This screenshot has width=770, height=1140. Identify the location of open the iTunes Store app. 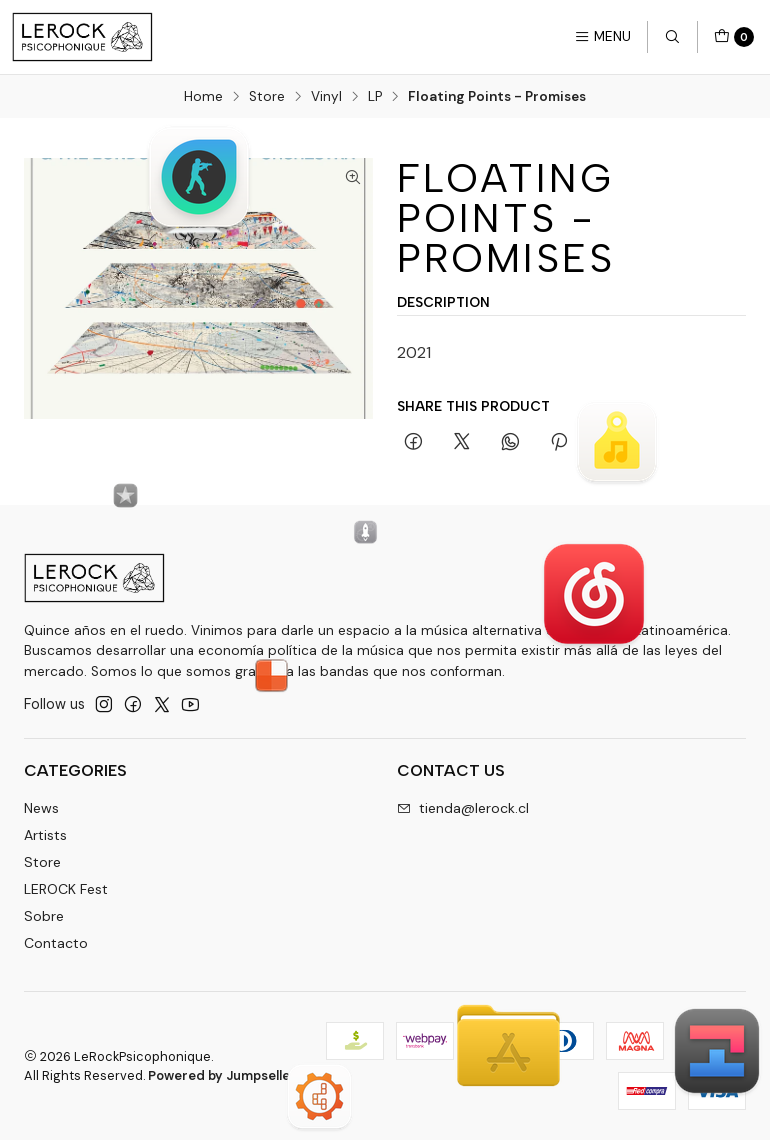
(125, 495).